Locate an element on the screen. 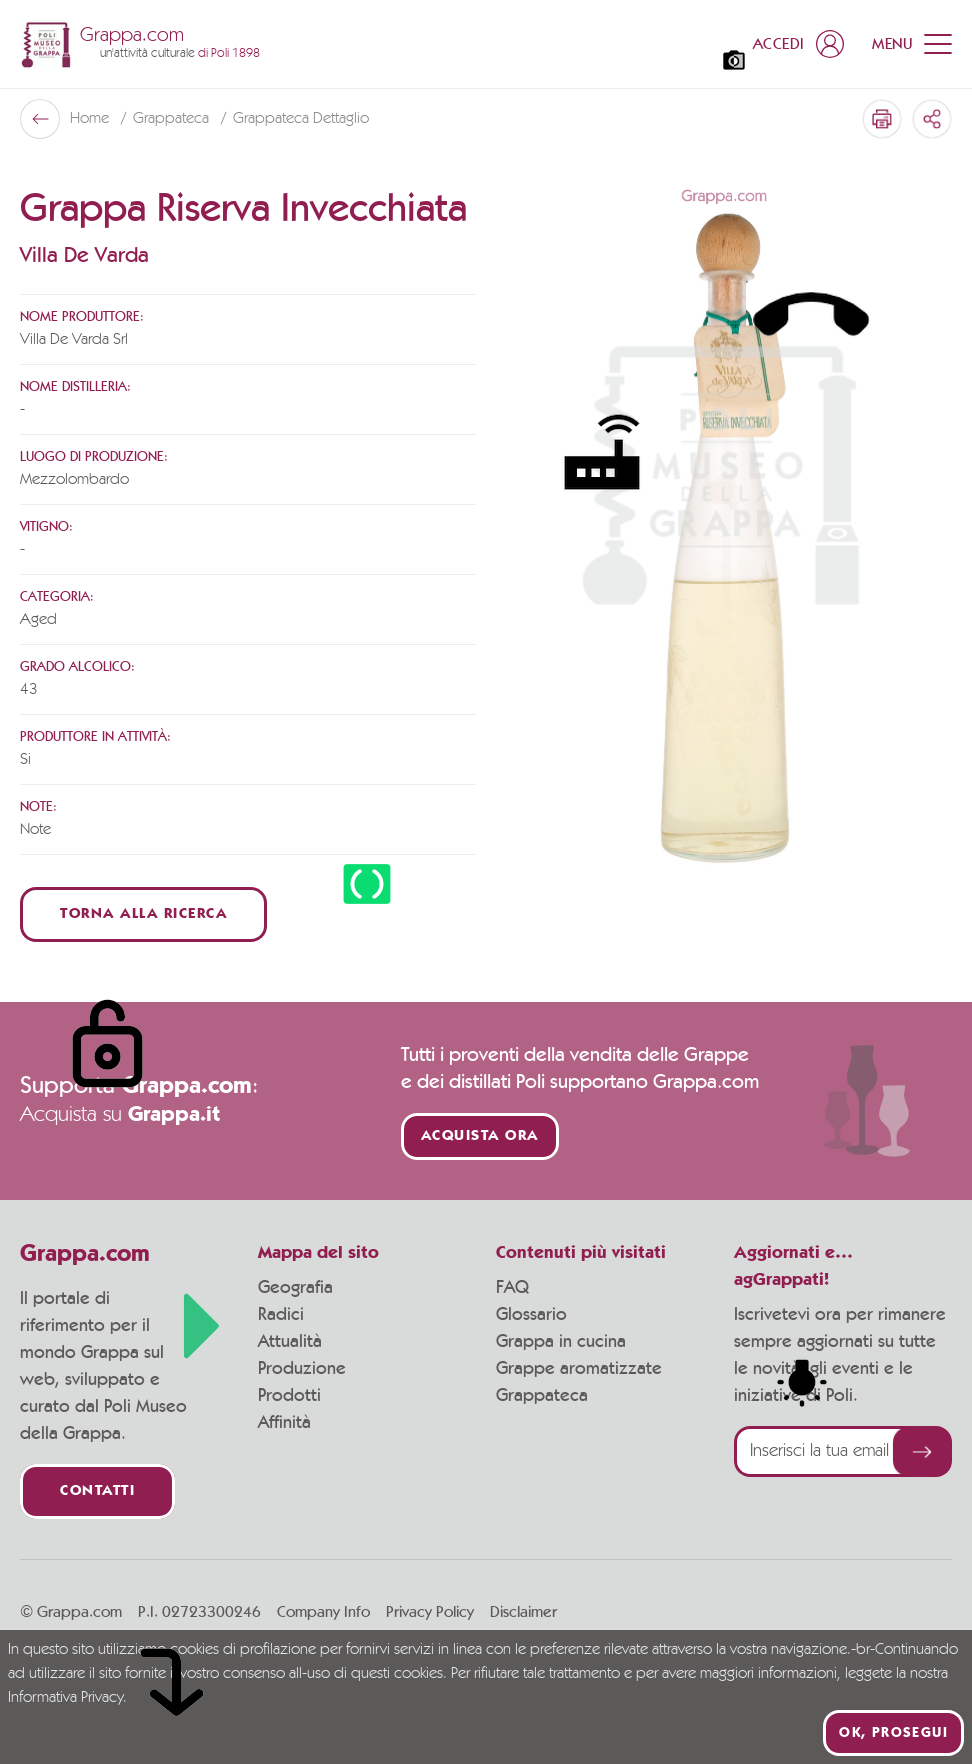 Image resolution: width=972 pixels, height=1764 pixels. access router or network device settings is located at coordinates (602, 452).